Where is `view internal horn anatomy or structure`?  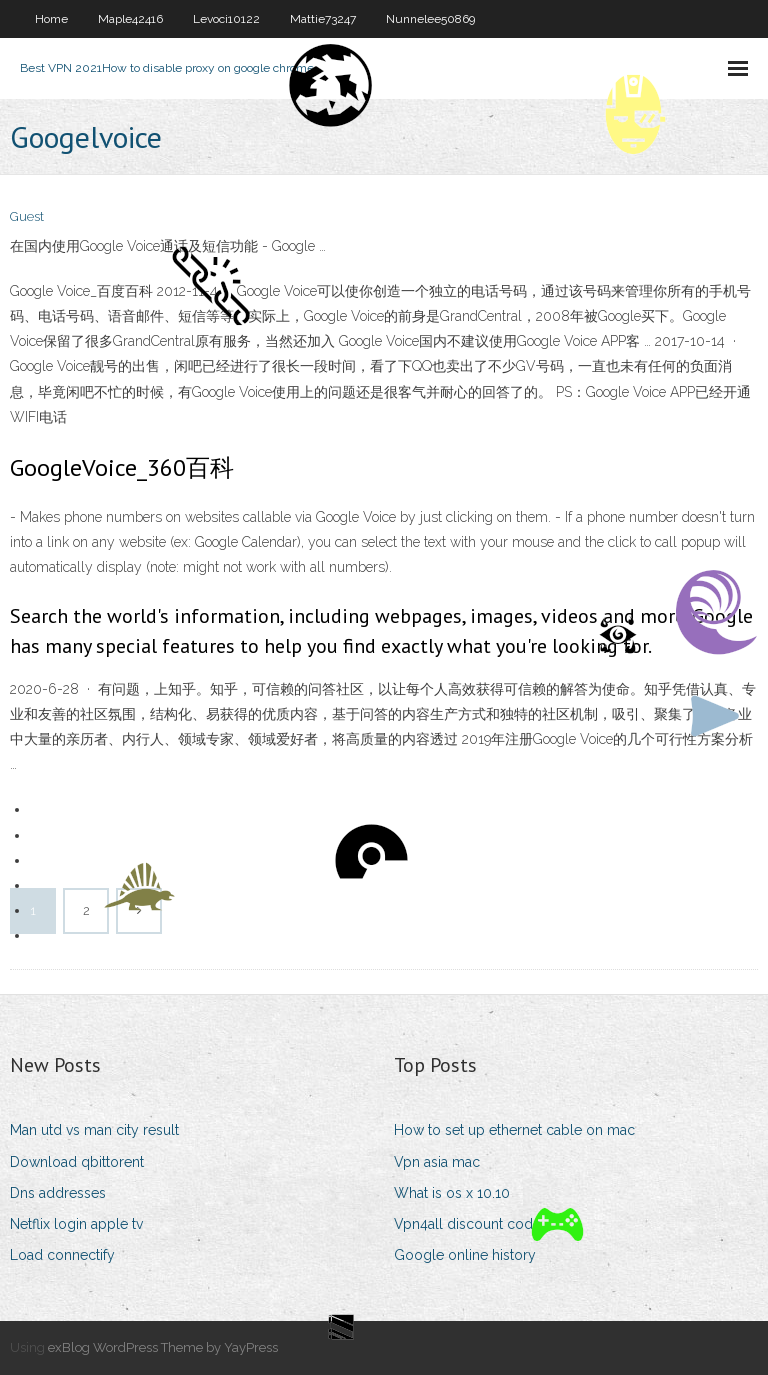 view internal horn anatomy or structure is located at coordinates (715, 612).